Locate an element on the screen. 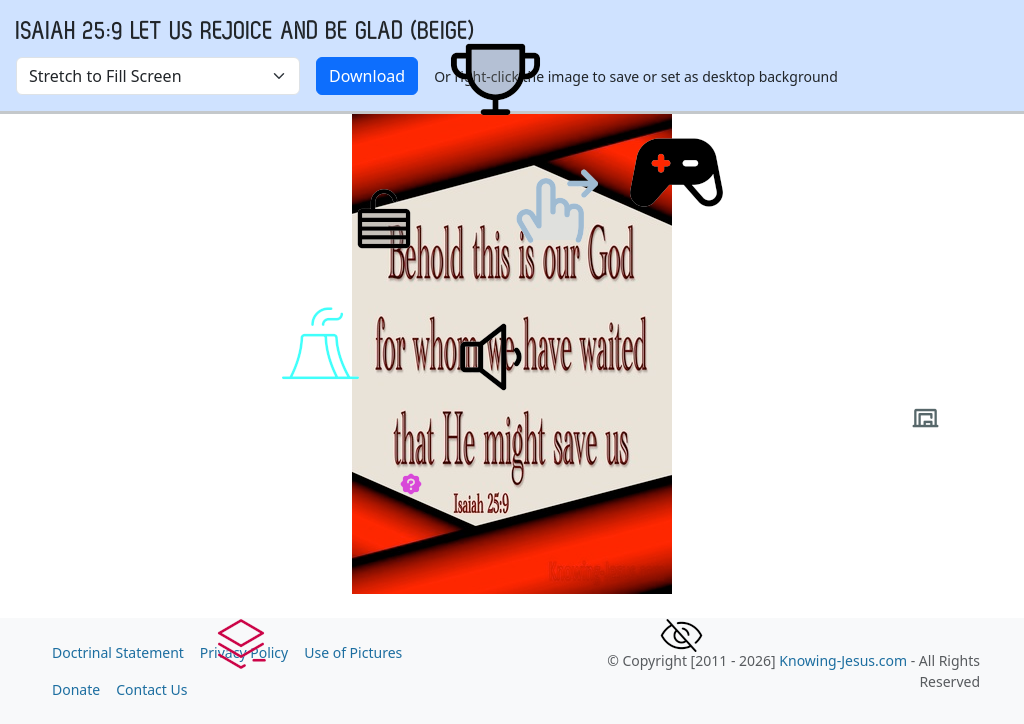  open games or gaming section is located at coordinates (676, 172).